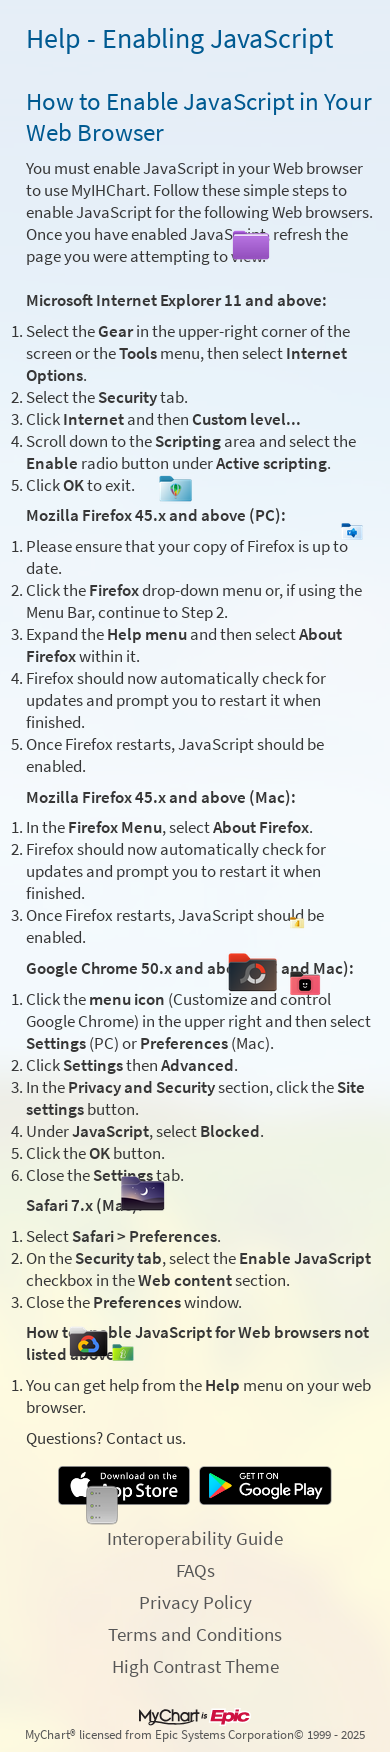 The height and width of the screenshot is (1752, 390). What do you see at coordinates (102, 1505) in the screenshot?
I see `access network server settings` at bounding box center [102, 1505].